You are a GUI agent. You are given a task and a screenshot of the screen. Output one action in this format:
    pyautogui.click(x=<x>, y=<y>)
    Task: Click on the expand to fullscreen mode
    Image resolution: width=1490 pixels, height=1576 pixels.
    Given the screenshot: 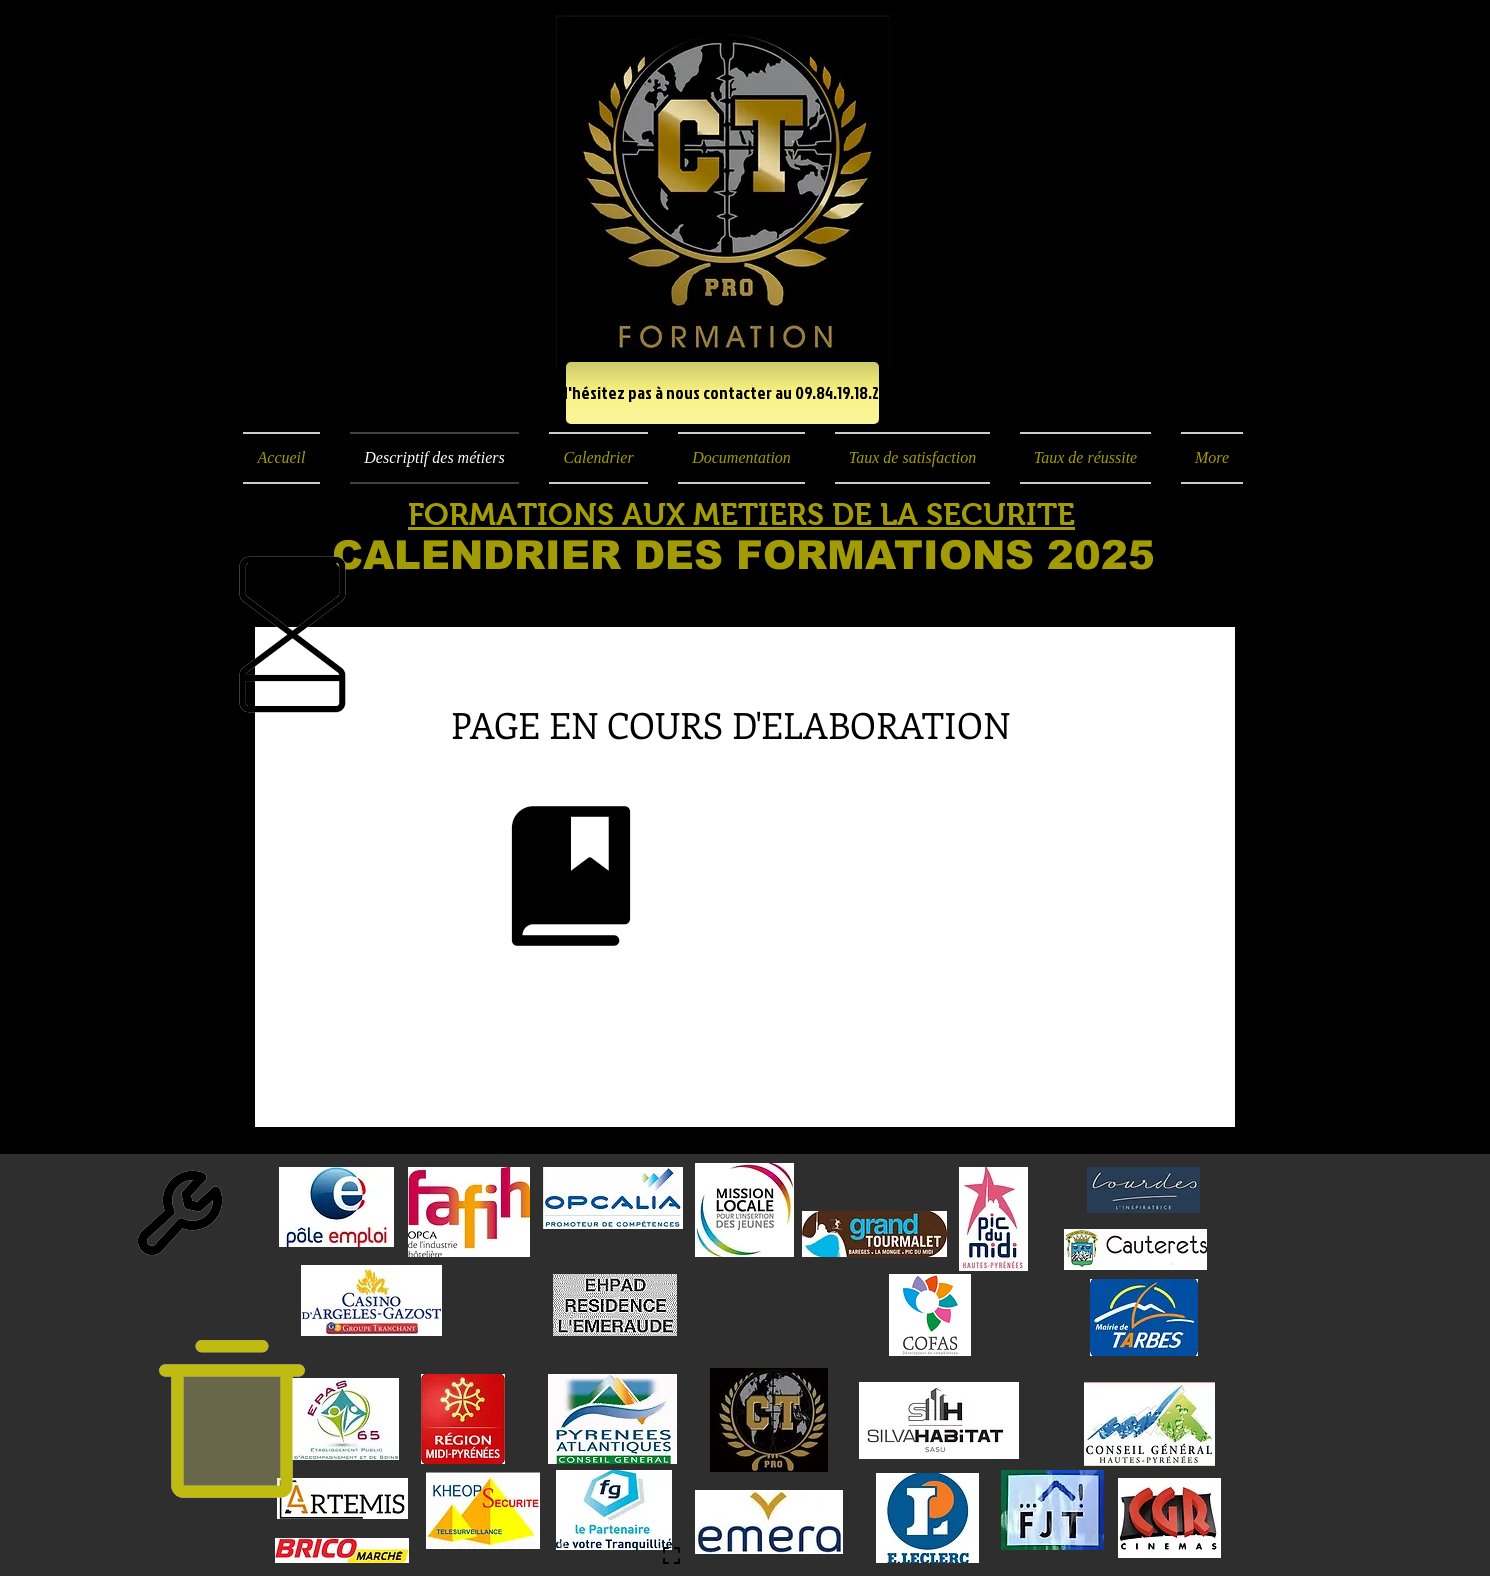 What is the action you would take?
    pyautogui.click(x=671, y=1555)
    